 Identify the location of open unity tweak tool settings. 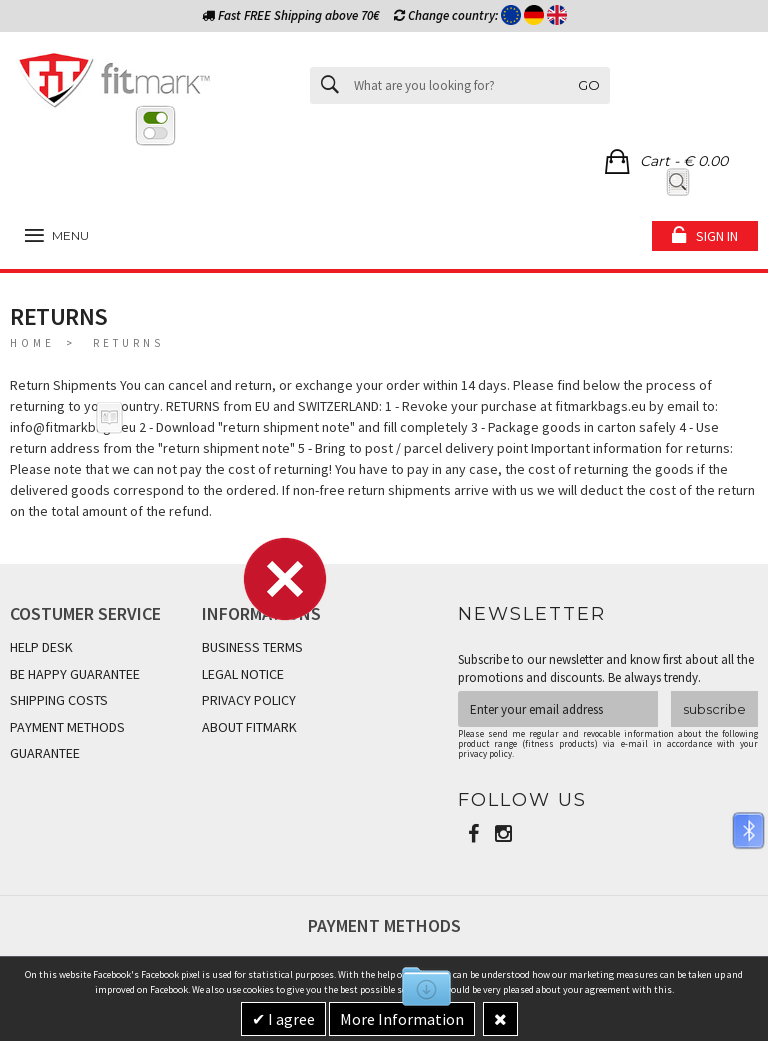
(155, 125).